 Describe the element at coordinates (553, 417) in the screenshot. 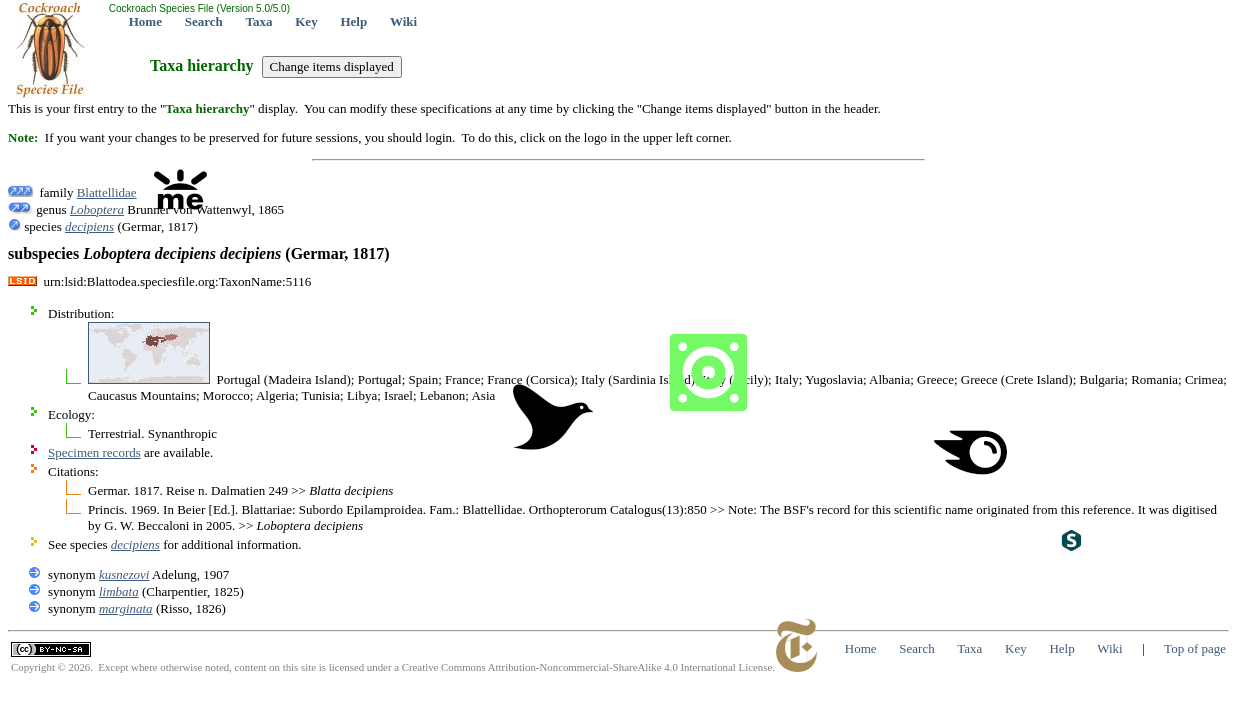

I see `fluentd data collector logo` at that location.